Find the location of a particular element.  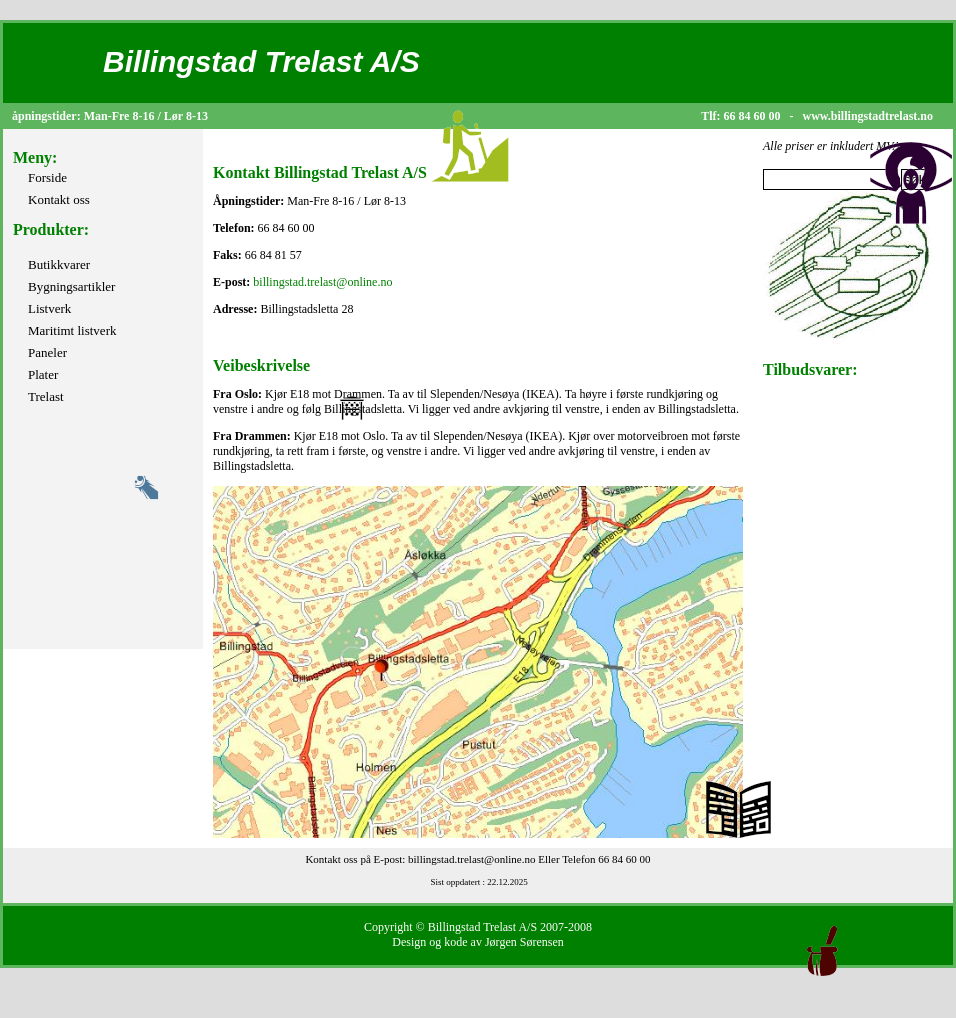

launch or throw a bowling ball in gameplay is located at coordinates (146, 487).